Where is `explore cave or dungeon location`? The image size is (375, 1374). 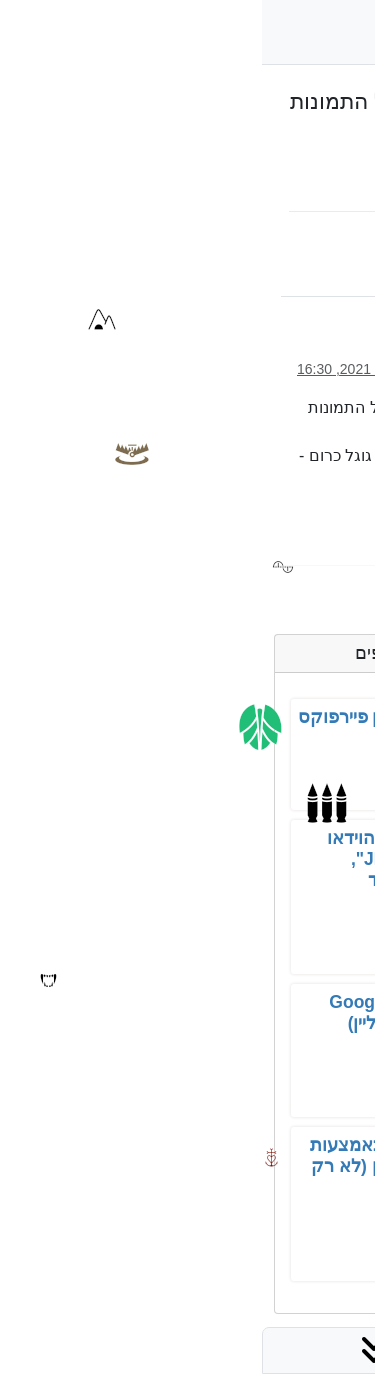
explore cave or dungeon location is located at coordinates (102, 320).